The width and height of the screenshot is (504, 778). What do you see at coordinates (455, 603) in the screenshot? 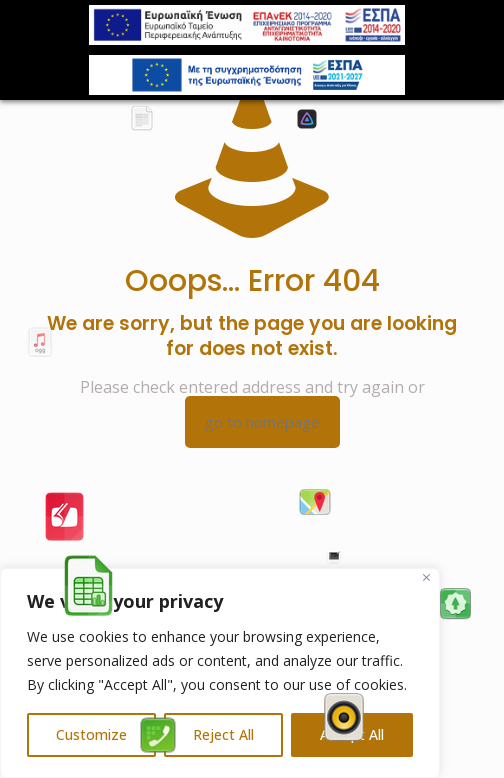
I see `access operating system updates` at bounding box center [455, 603].